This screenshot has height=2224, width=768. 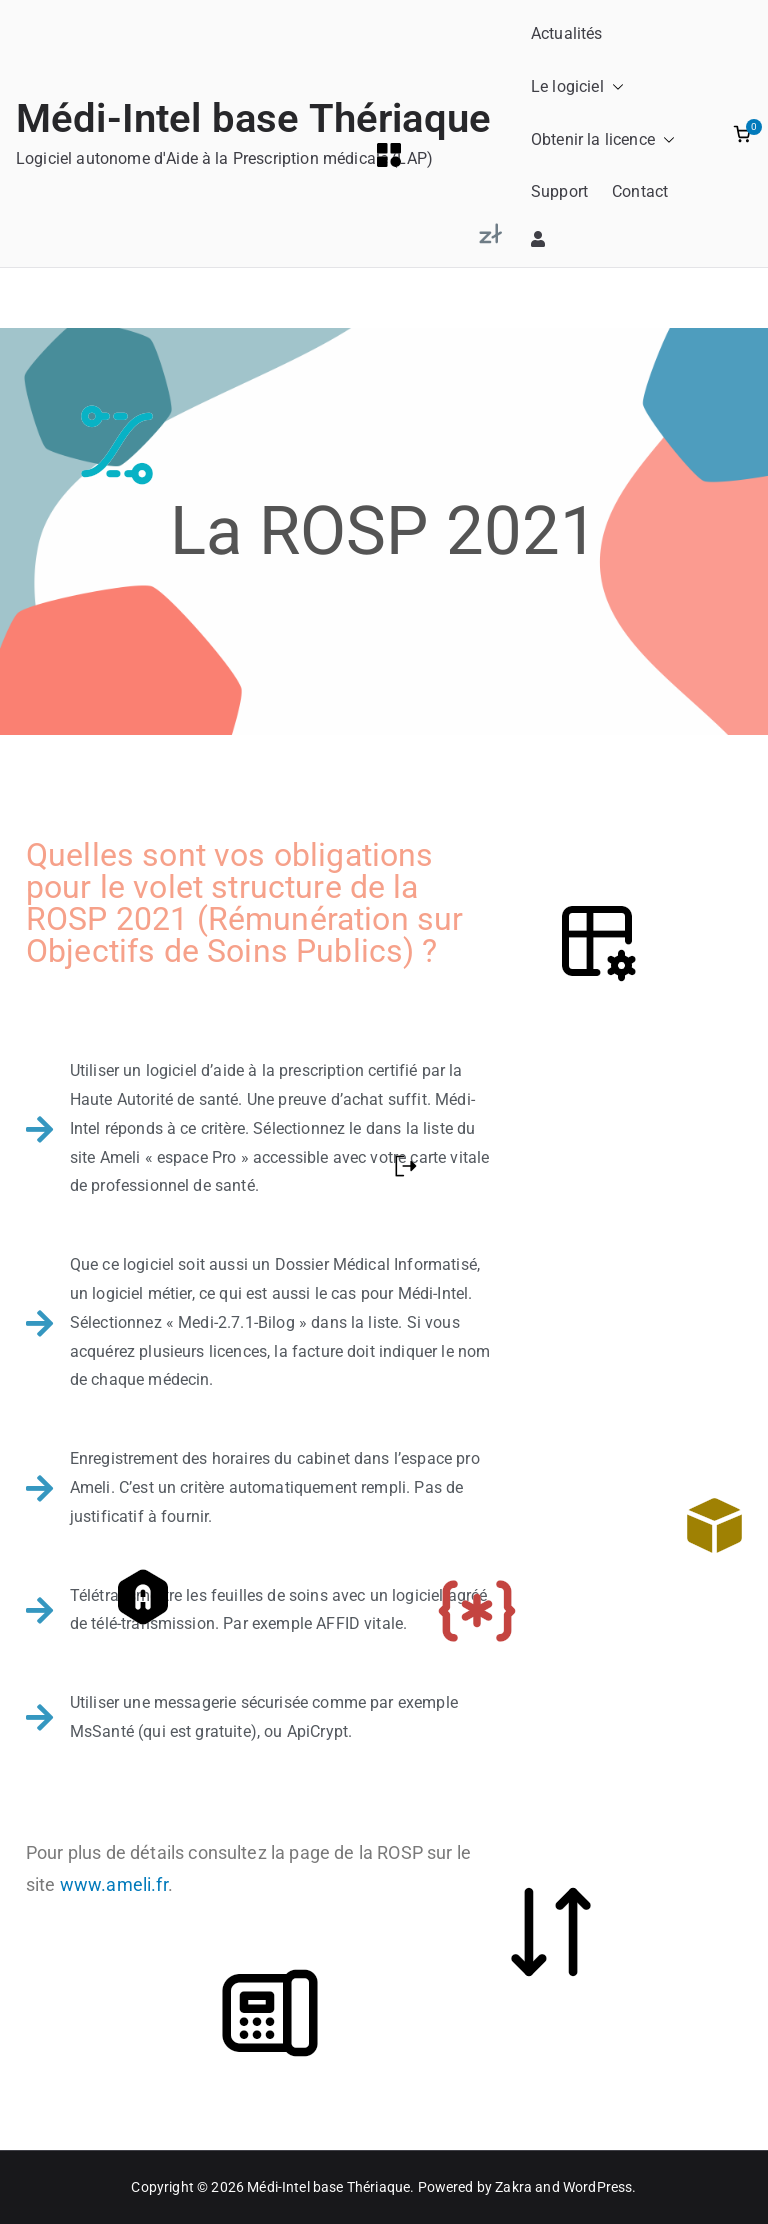 What do you see at coordinates (143, 1597) in the screenshot?
I see `select option A in a multiple choice interface` at bounding box center [143, 1597].